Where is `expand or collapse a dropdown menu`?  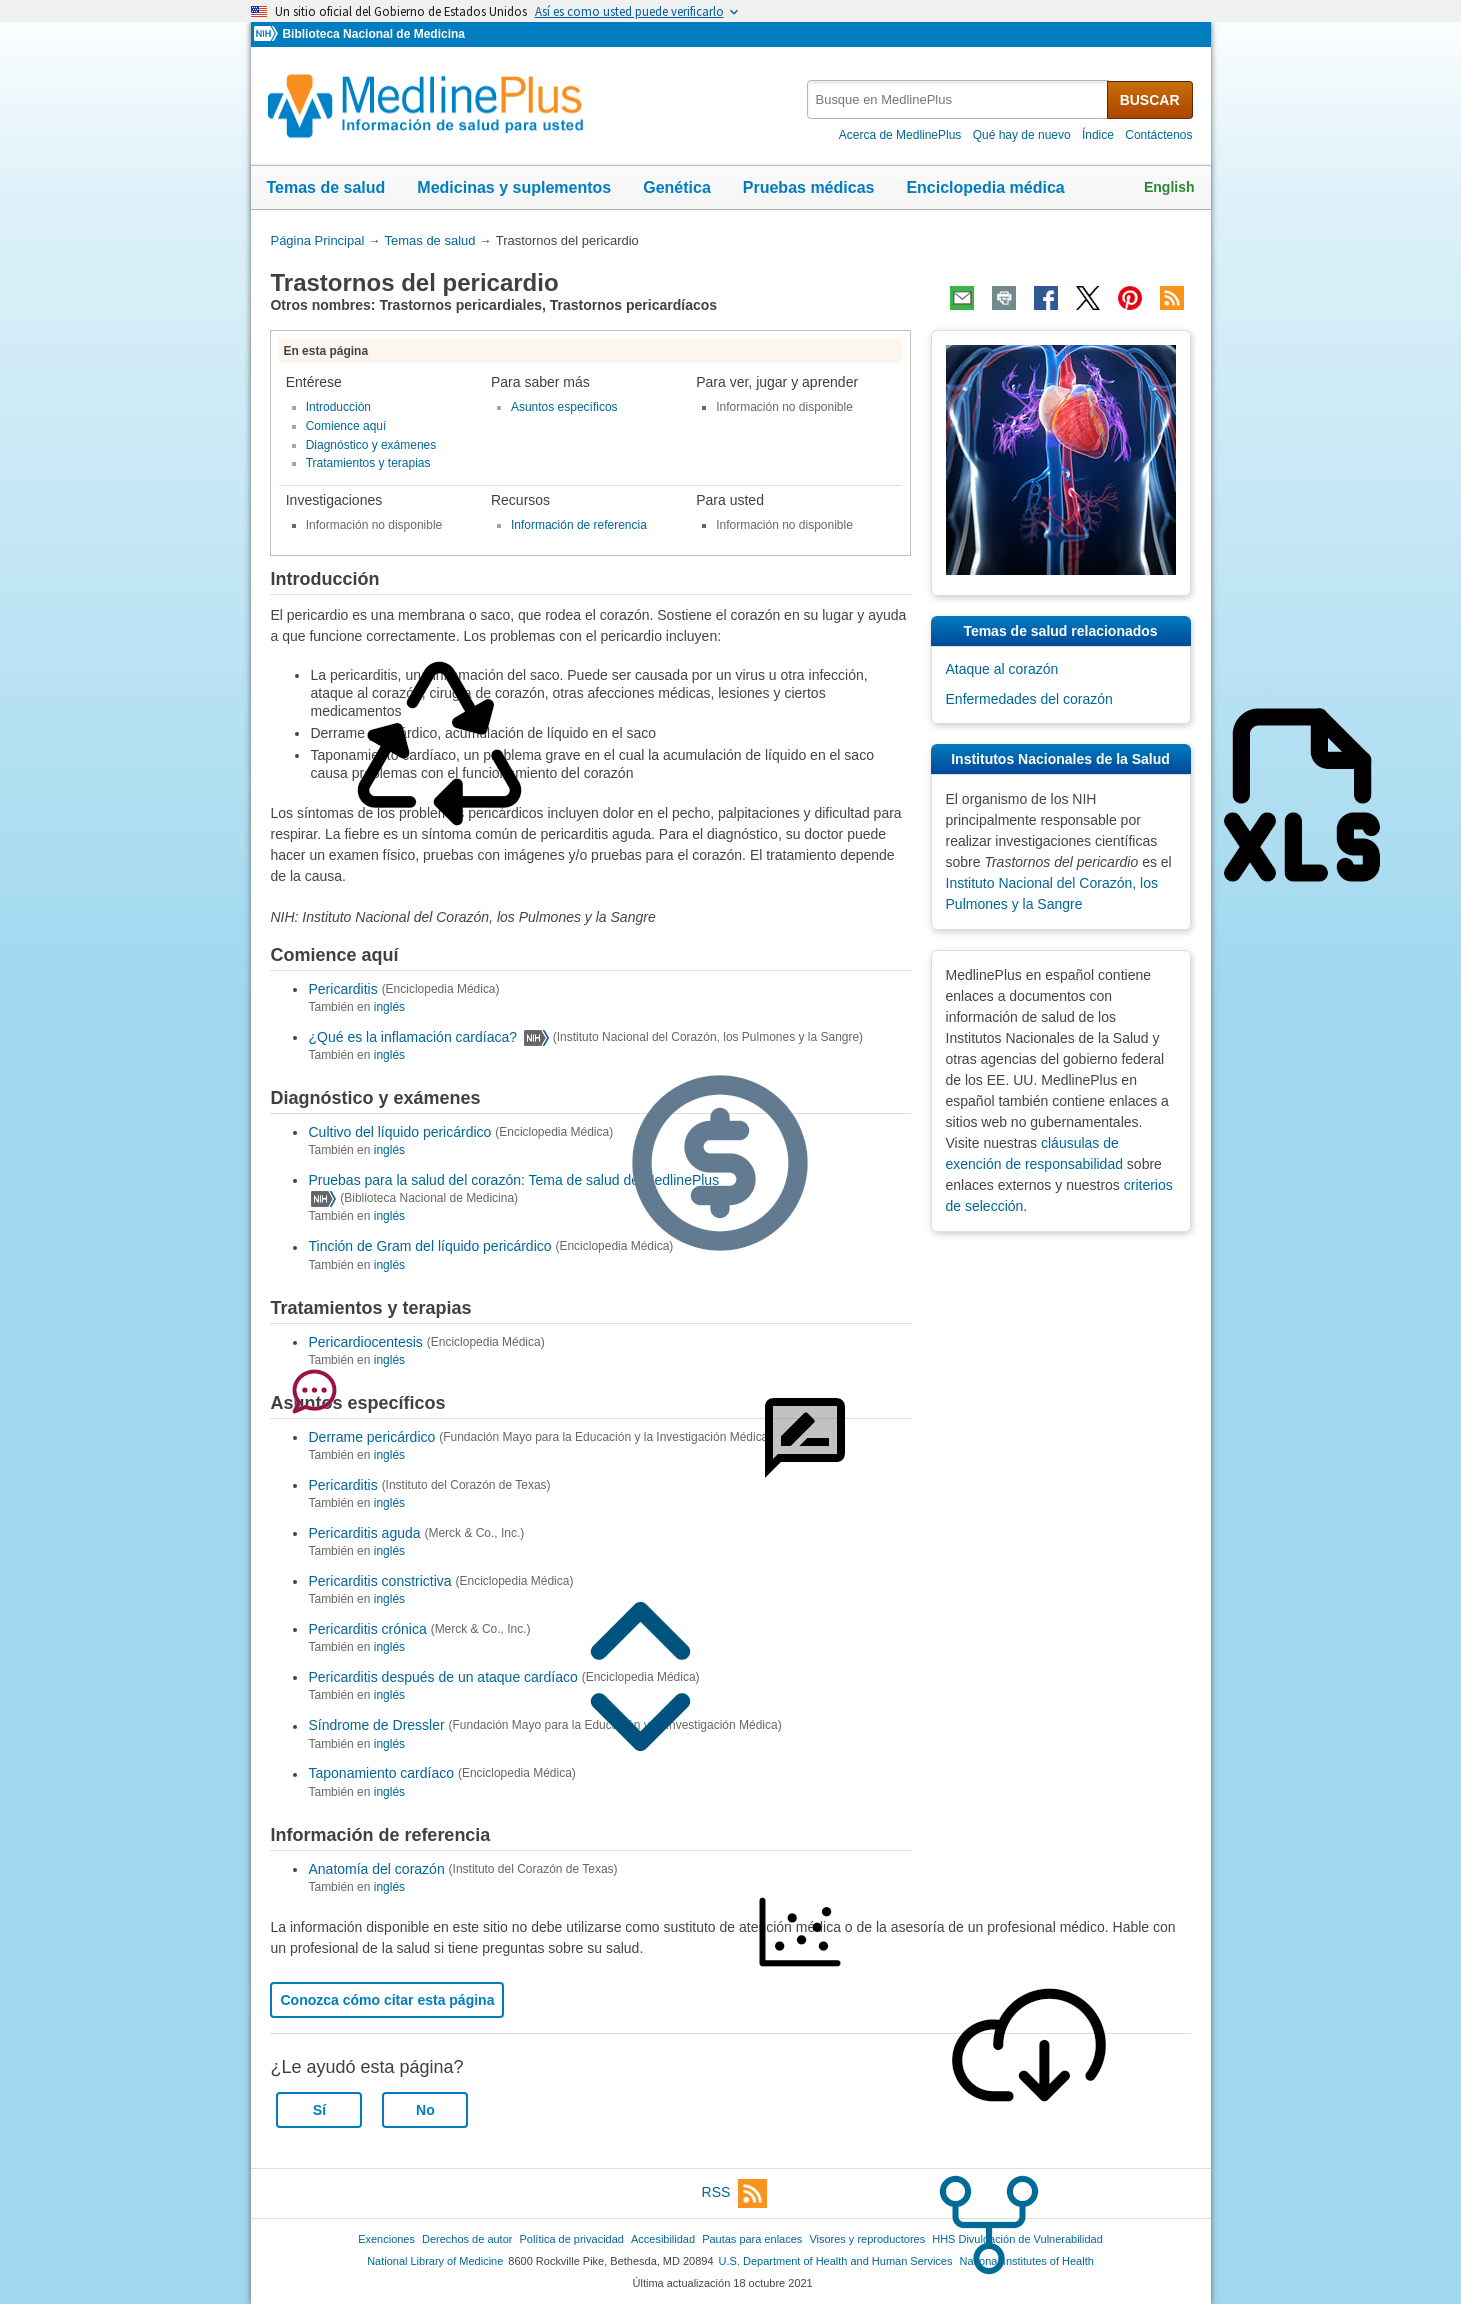 expand or collapse a dropdown menu is located at coordinates (640, 1676).